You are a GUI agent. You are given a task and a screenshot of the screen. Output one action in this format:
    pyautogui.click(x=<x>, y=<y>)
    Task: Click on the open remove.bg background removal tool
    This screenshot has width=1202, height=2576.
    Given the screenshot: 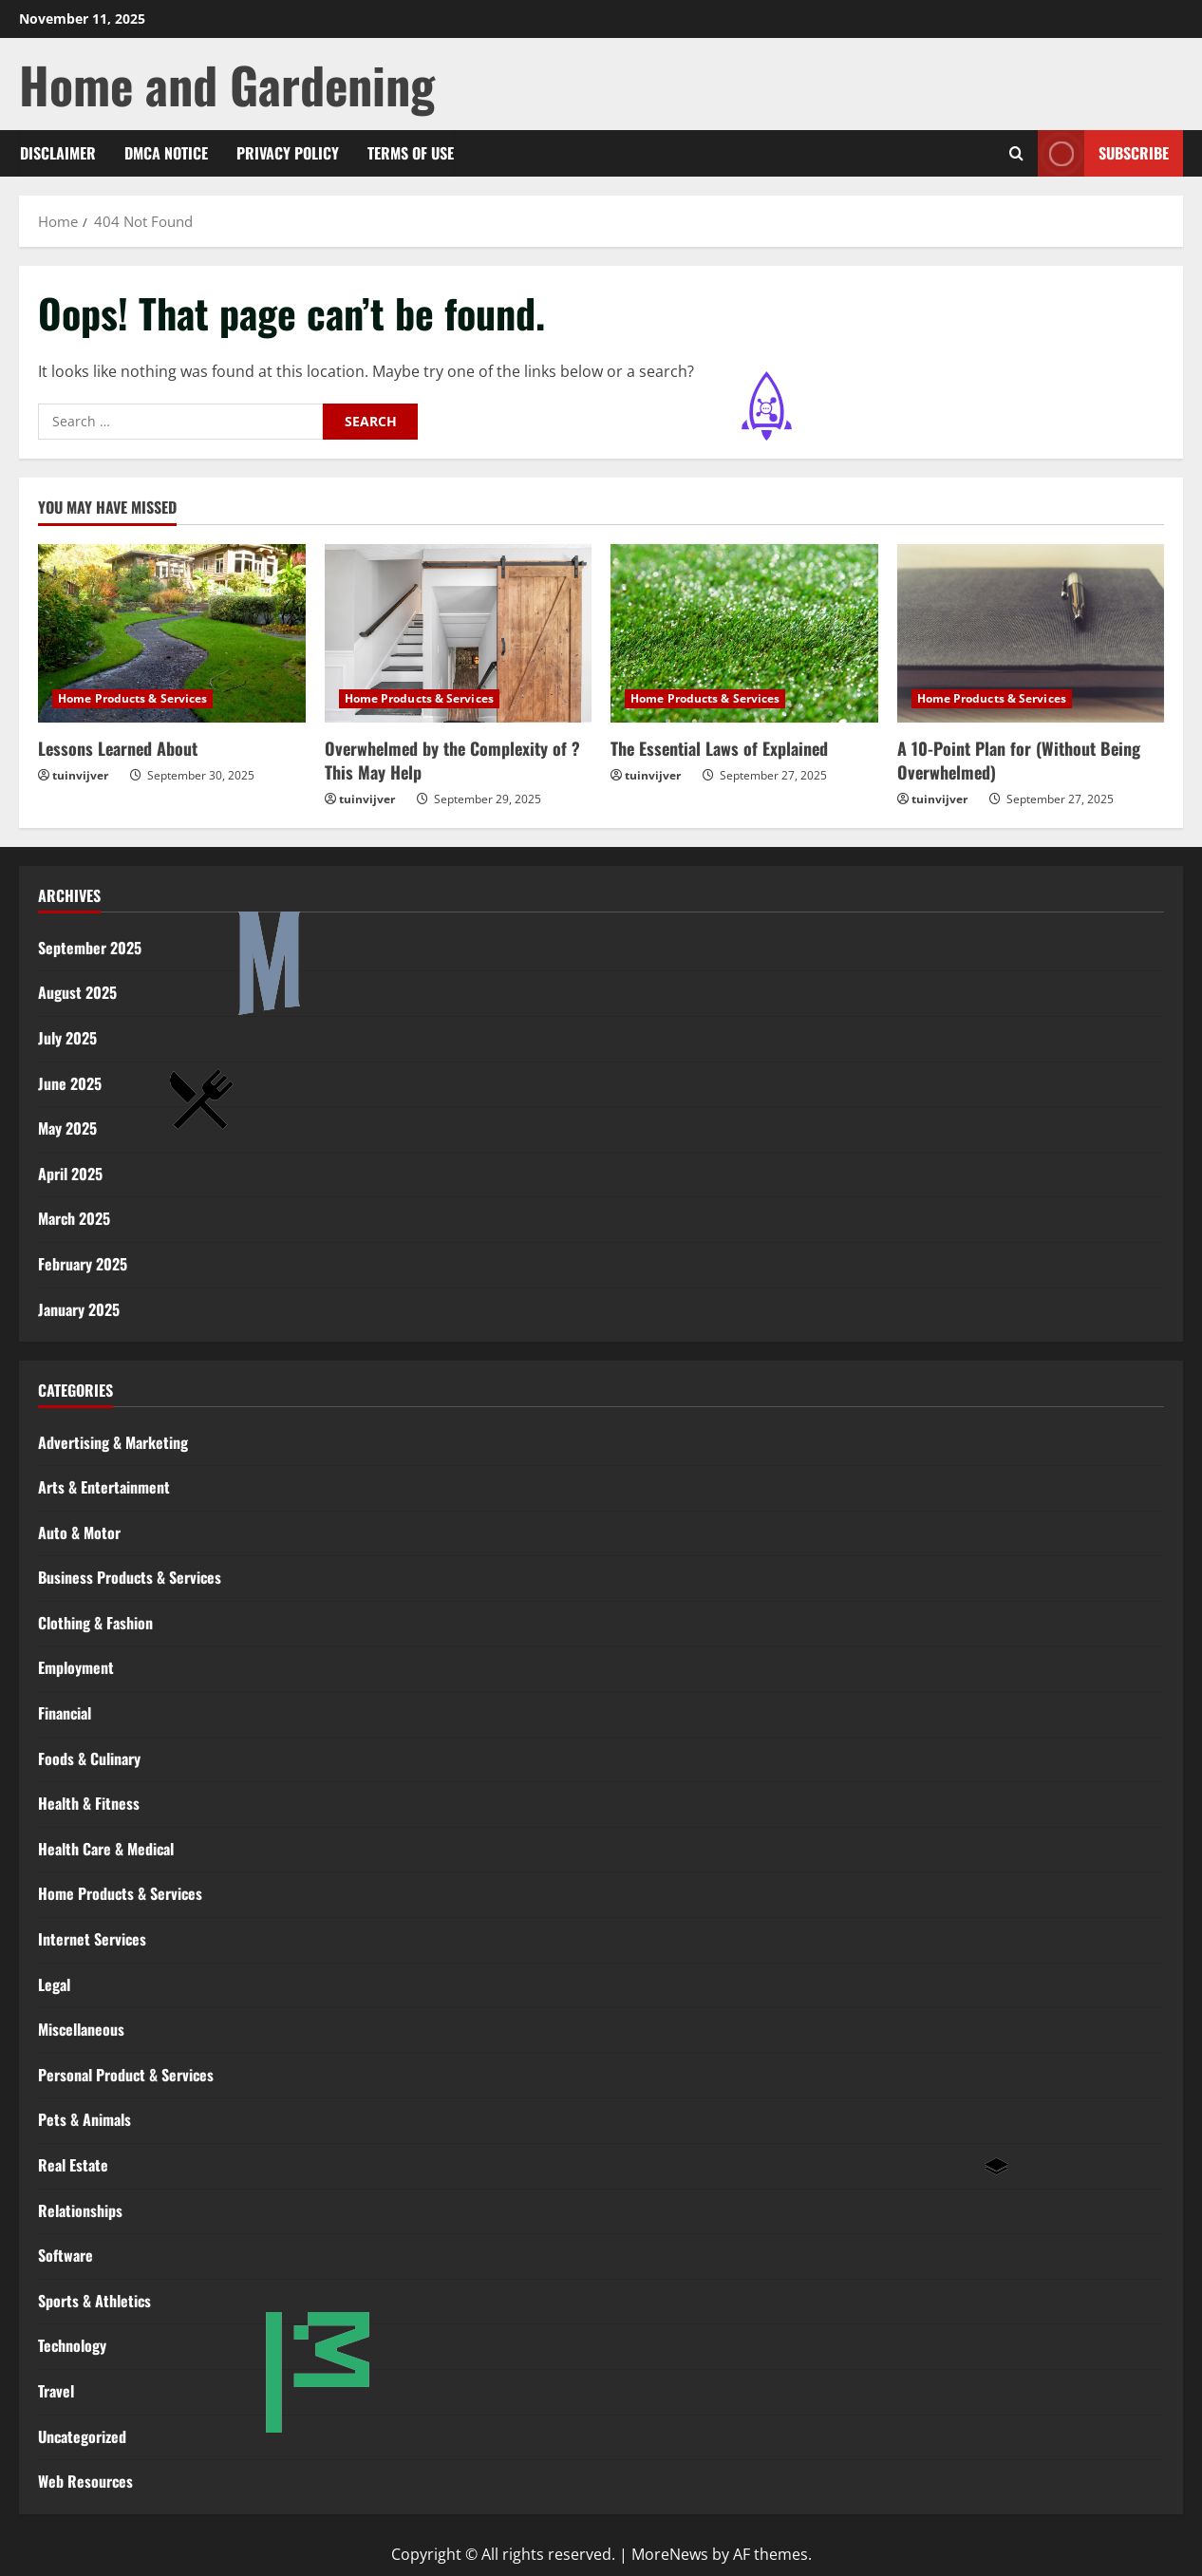 What is the action you would take?
    pyautogui.click(x=996, y=2166)
    